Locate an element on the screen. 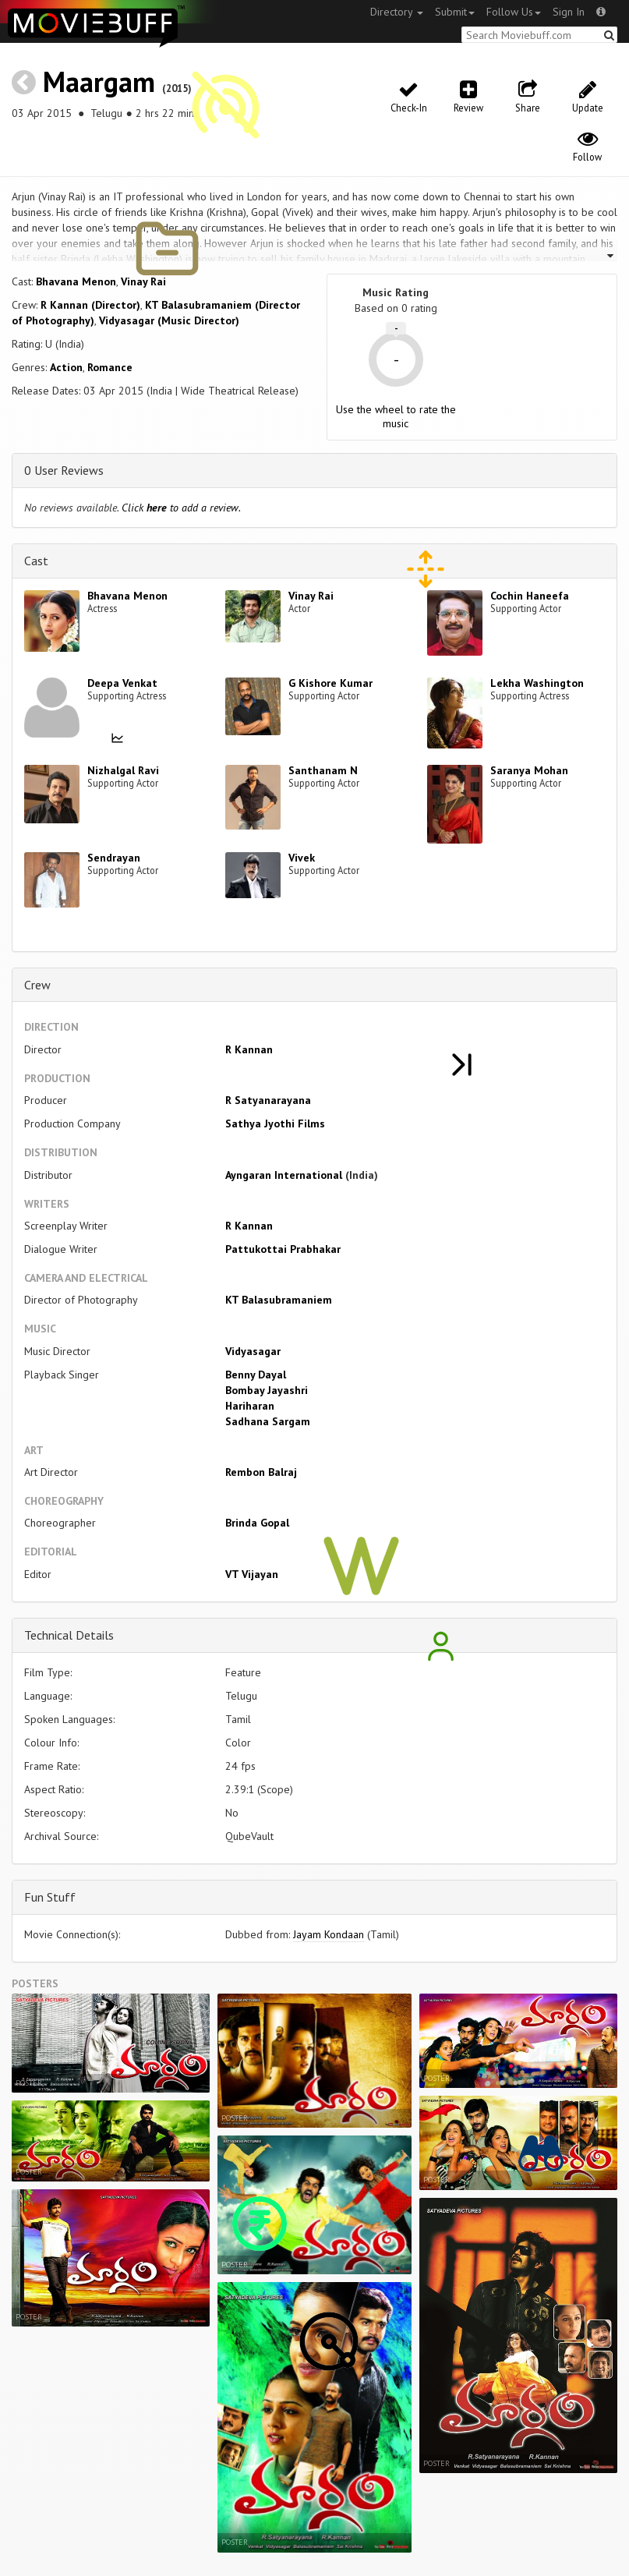 This screenshot has width=629, height=2576. view analytics or statistics is located at coordinates (117, 738).